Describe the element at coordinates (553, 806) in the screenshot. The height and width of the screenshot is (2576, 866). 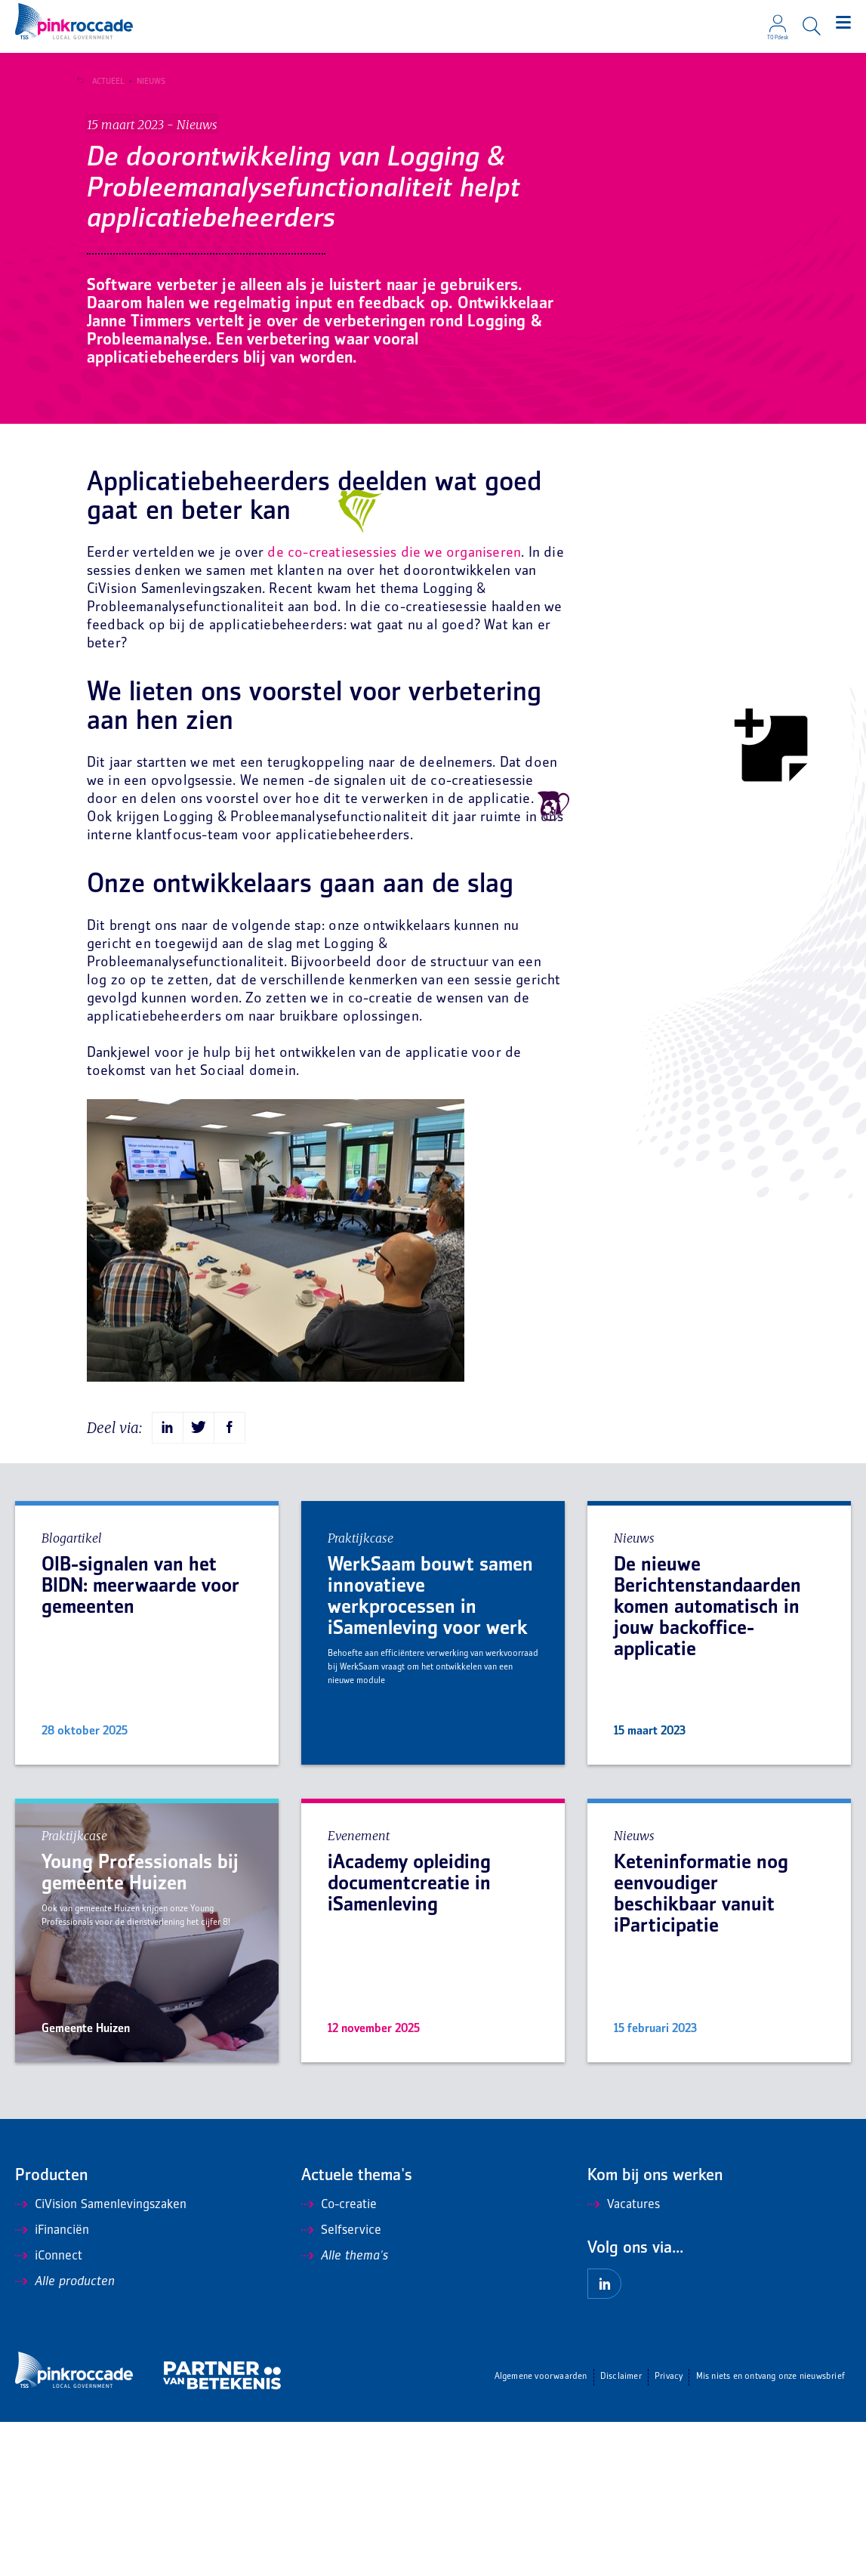
I see `charles web debugging proxy application` at that location.